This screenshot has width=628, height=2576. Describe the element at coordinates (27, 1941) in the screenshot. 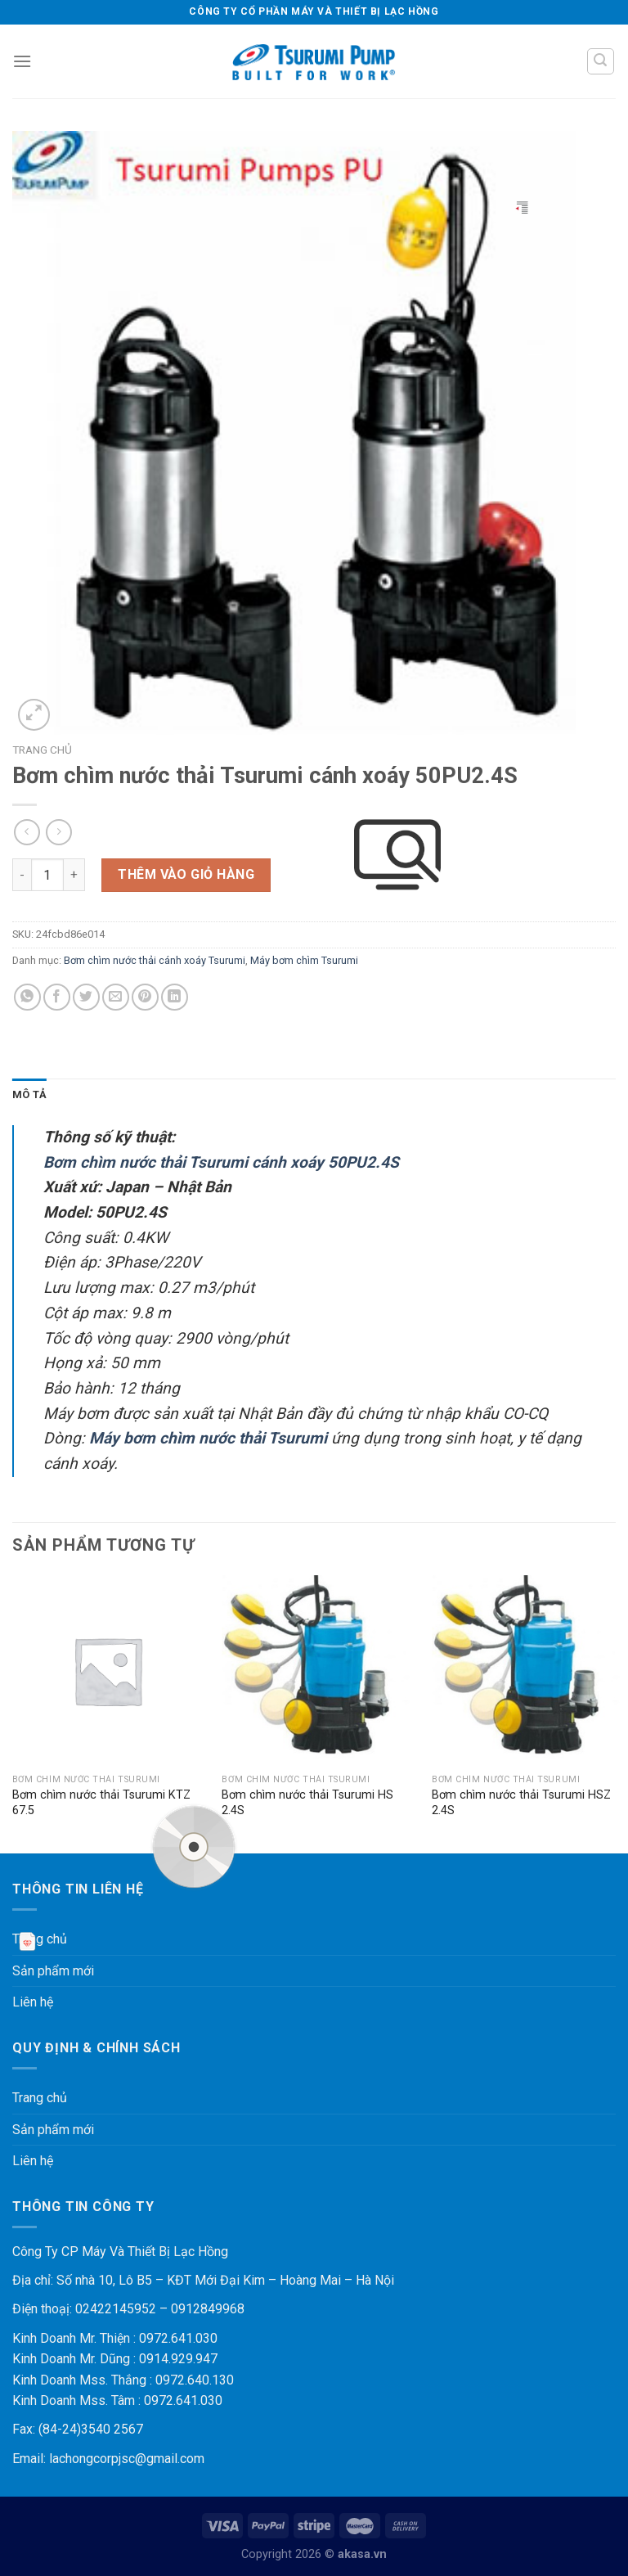

I see `a ruby programming language source file` at that location.